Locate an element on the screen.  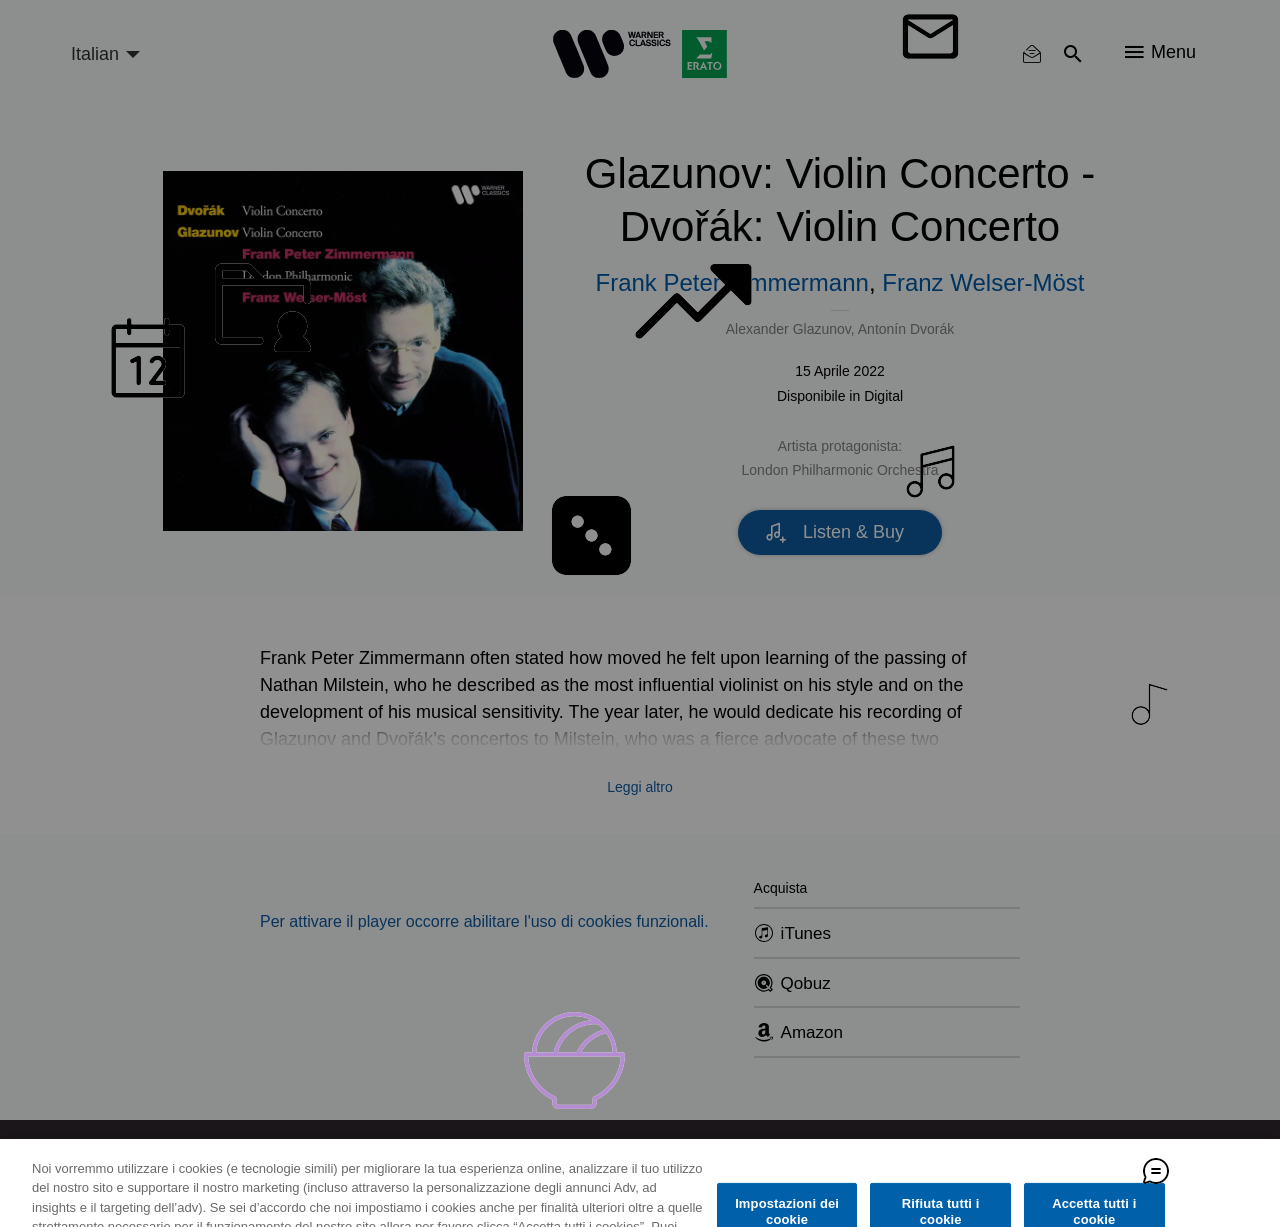
view food or meal options is located at coordinates (574, 1062).